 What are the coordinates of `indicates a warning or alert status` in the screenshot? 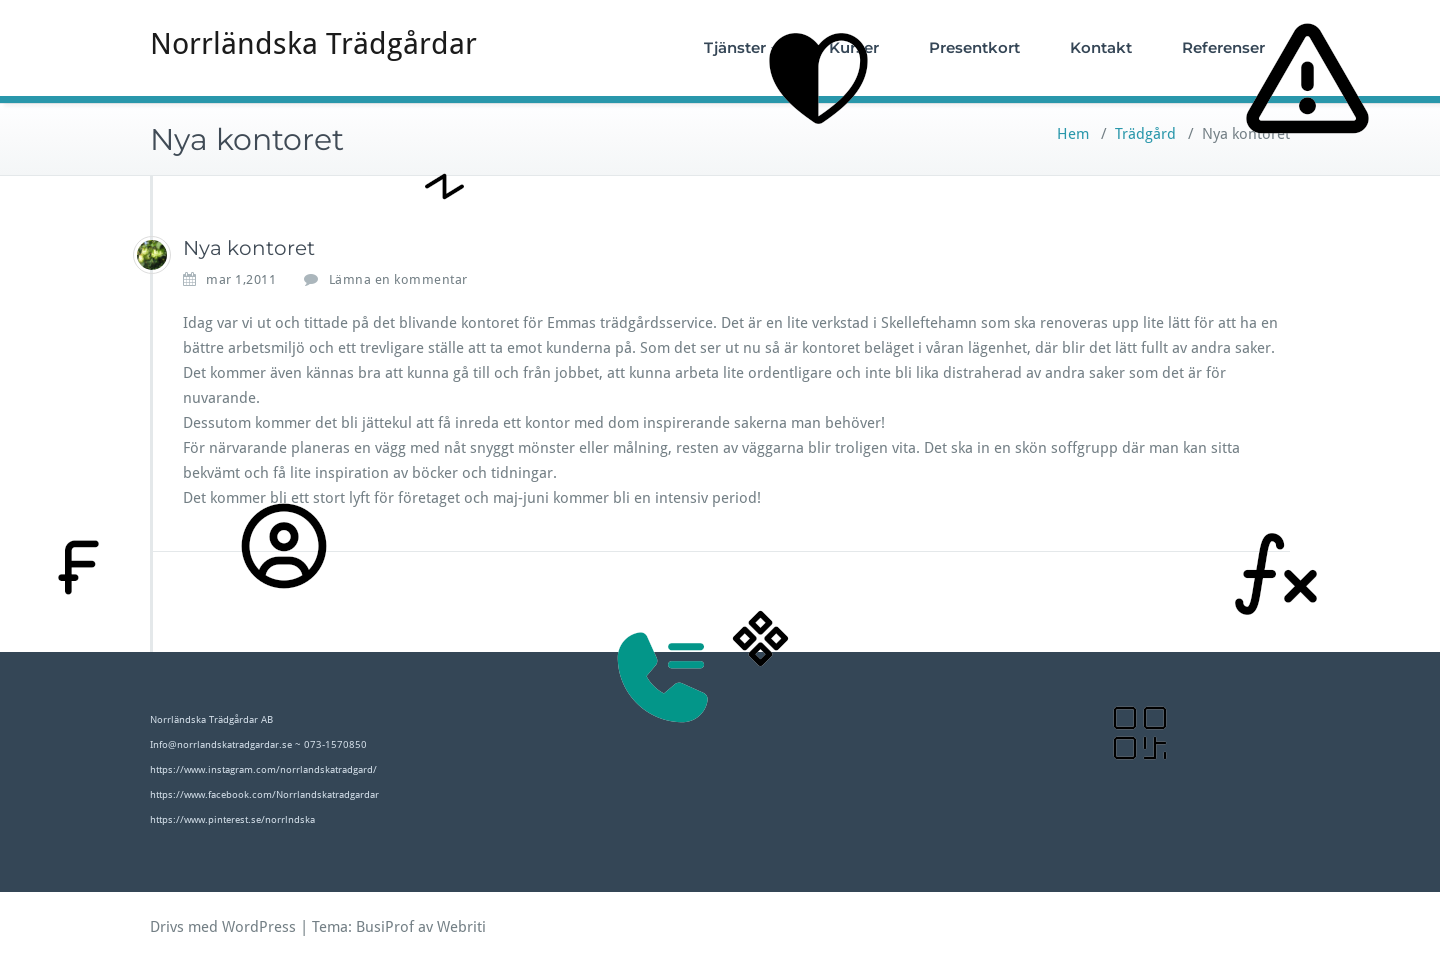 It's located at (1307, 80).